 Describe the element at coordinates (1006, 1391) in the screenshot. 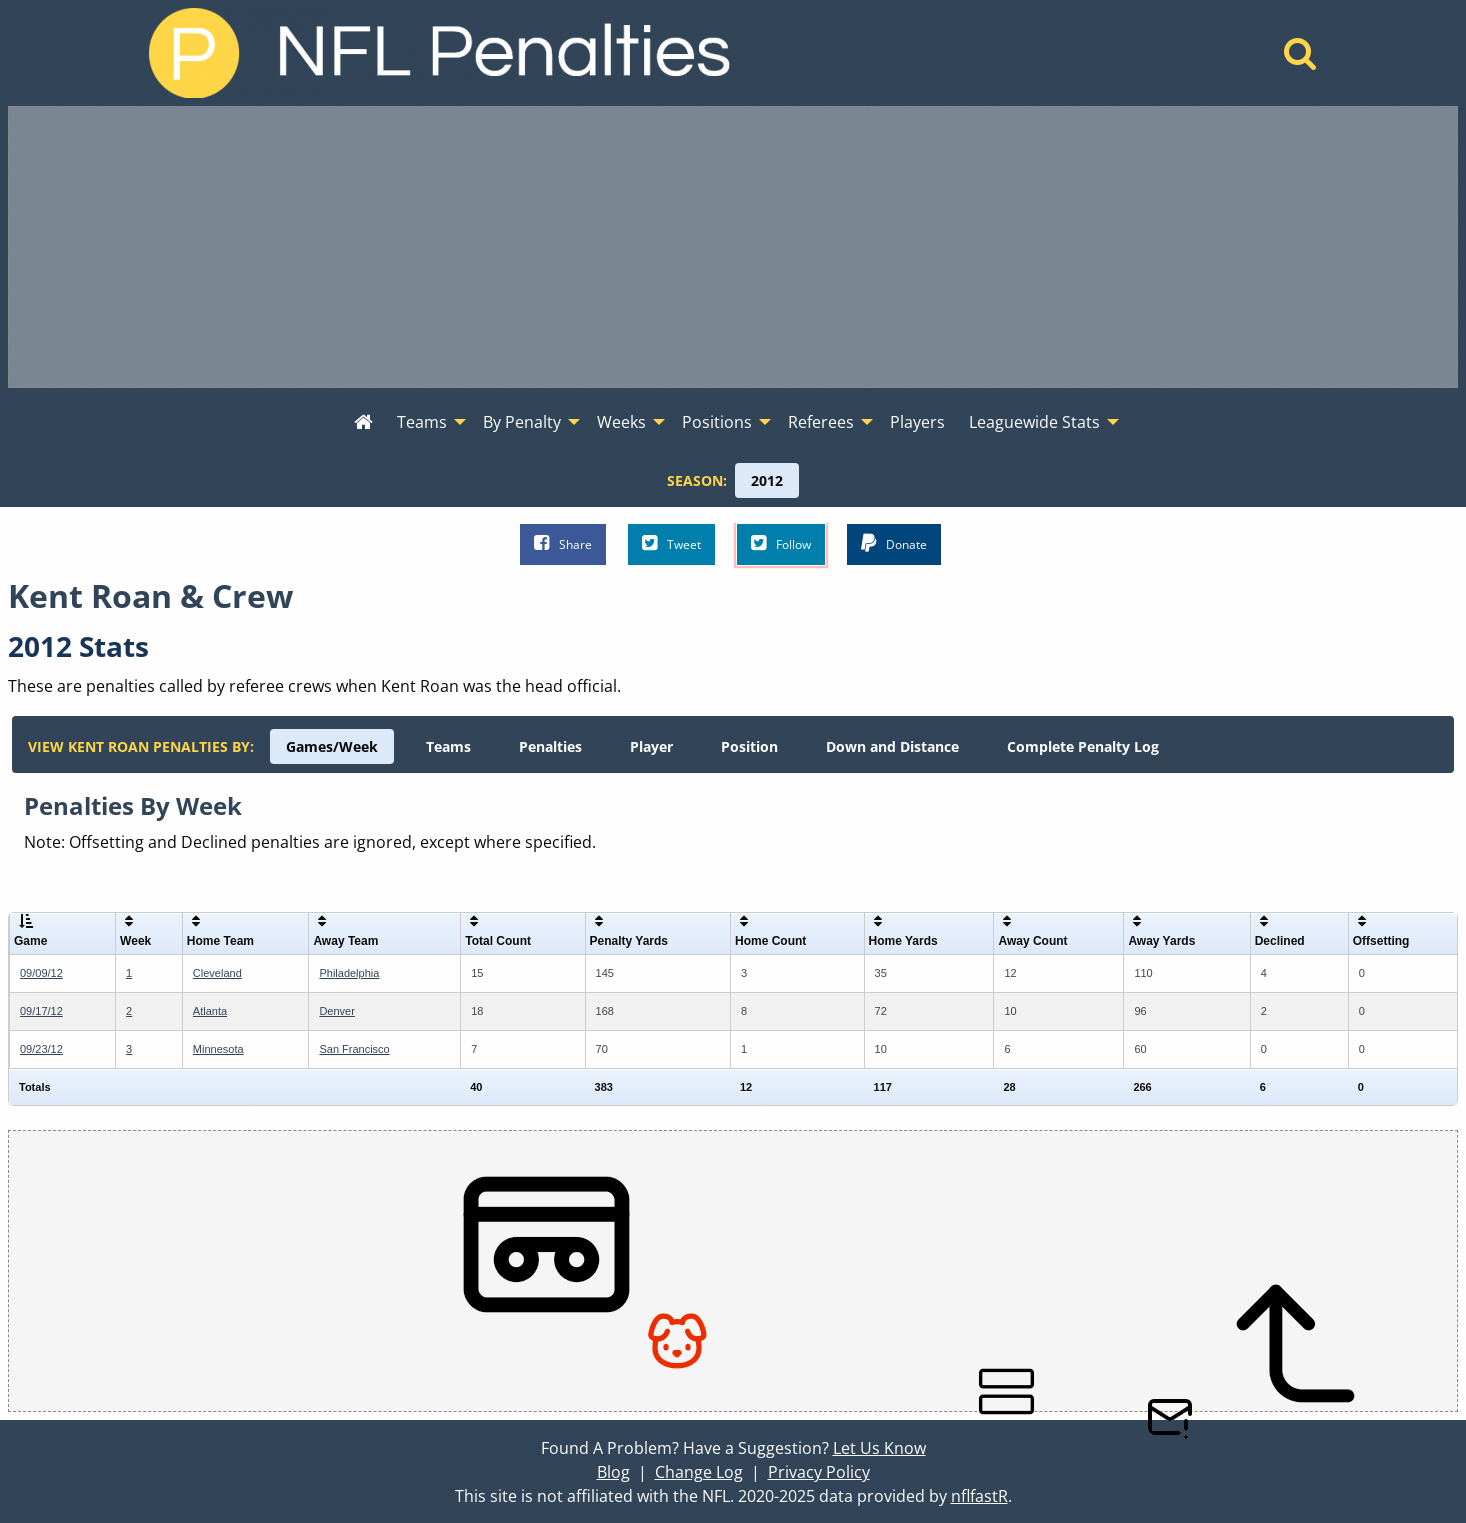

I see `switch to row view layout` at that location.